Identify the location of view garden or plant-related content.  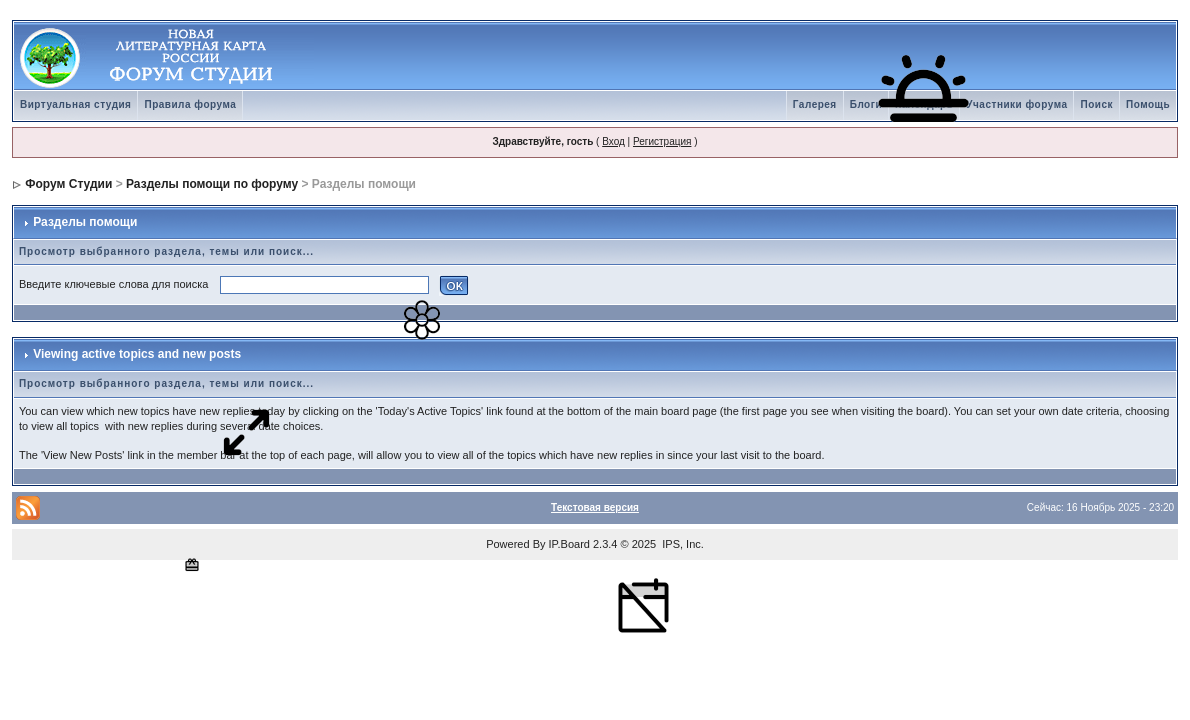
(422, 320).